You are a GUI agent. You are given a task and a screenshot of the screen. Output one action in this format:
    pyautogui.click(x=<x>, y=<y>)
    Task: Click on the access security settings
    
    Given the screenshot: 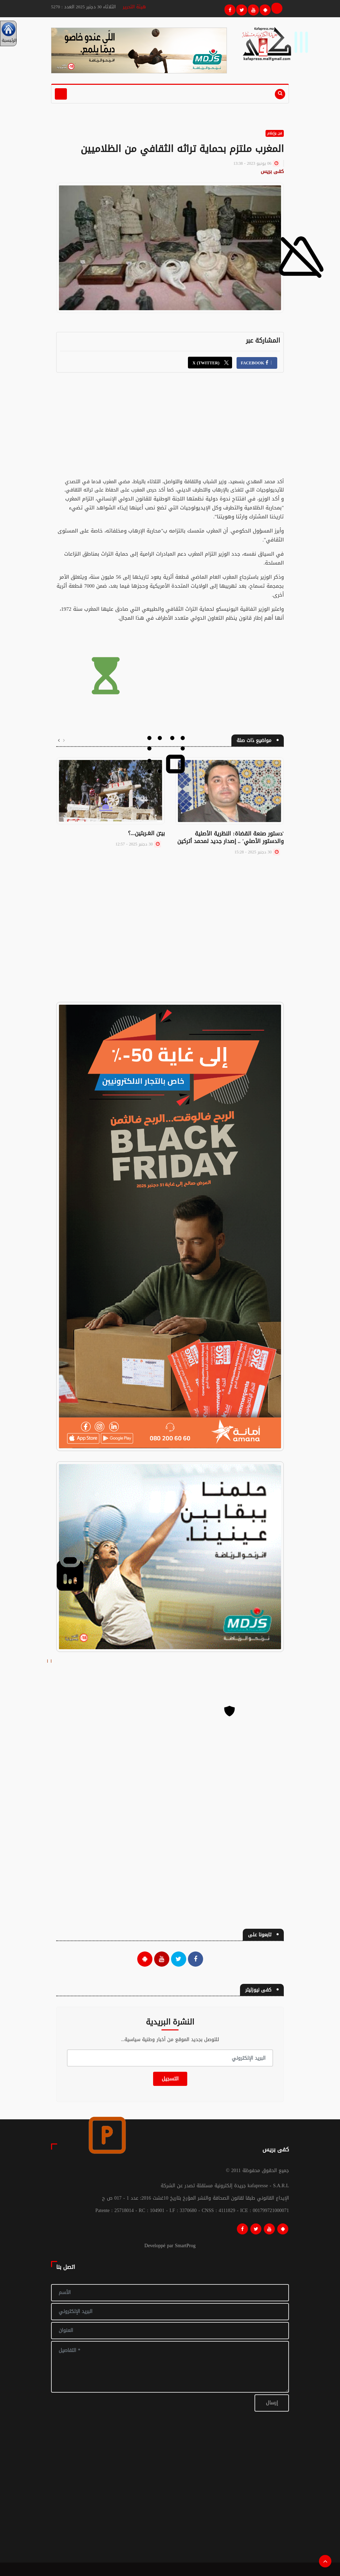 What is the action you would take?
    pyautogui.click(x=229, y=1711)
    